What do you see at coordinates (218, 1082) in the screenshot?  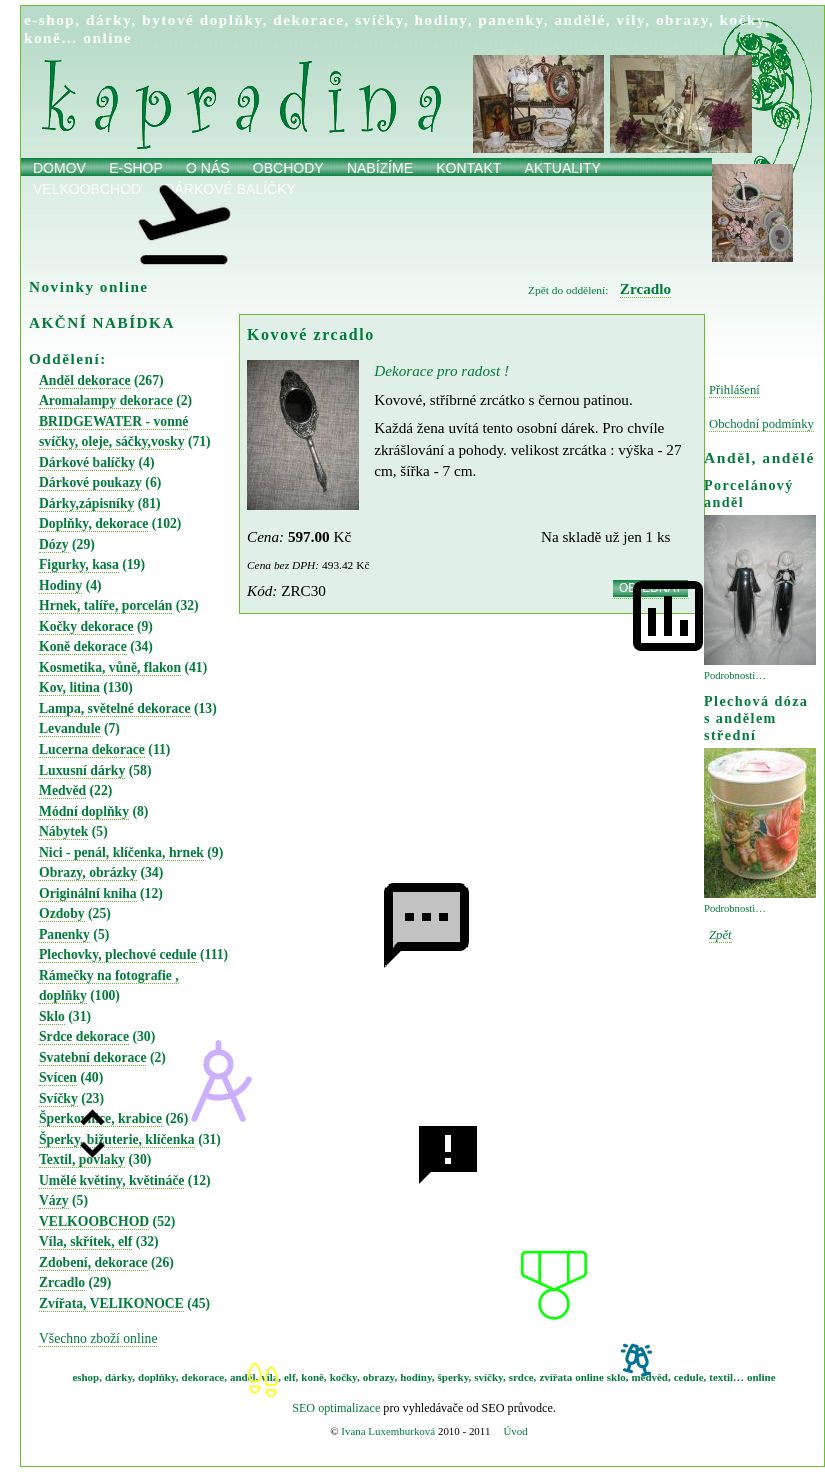 I see `access drawing or drafting tools` at bounding box center [218, 1082].